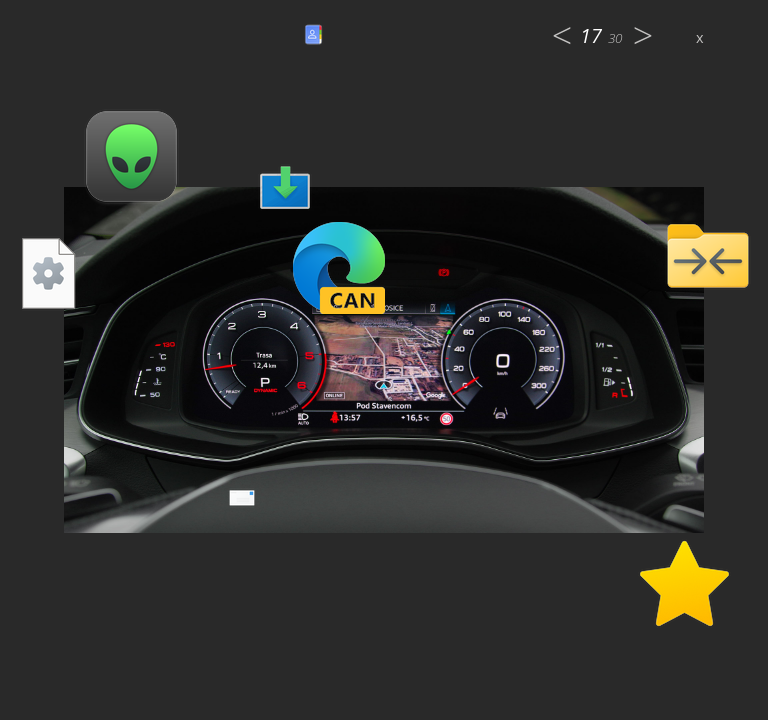 This screenshot has width=768, height=720. What do you see at coordinates (242, 498) in the screenshot?
I see `open your email inbox` at bounding box center [242, 498].